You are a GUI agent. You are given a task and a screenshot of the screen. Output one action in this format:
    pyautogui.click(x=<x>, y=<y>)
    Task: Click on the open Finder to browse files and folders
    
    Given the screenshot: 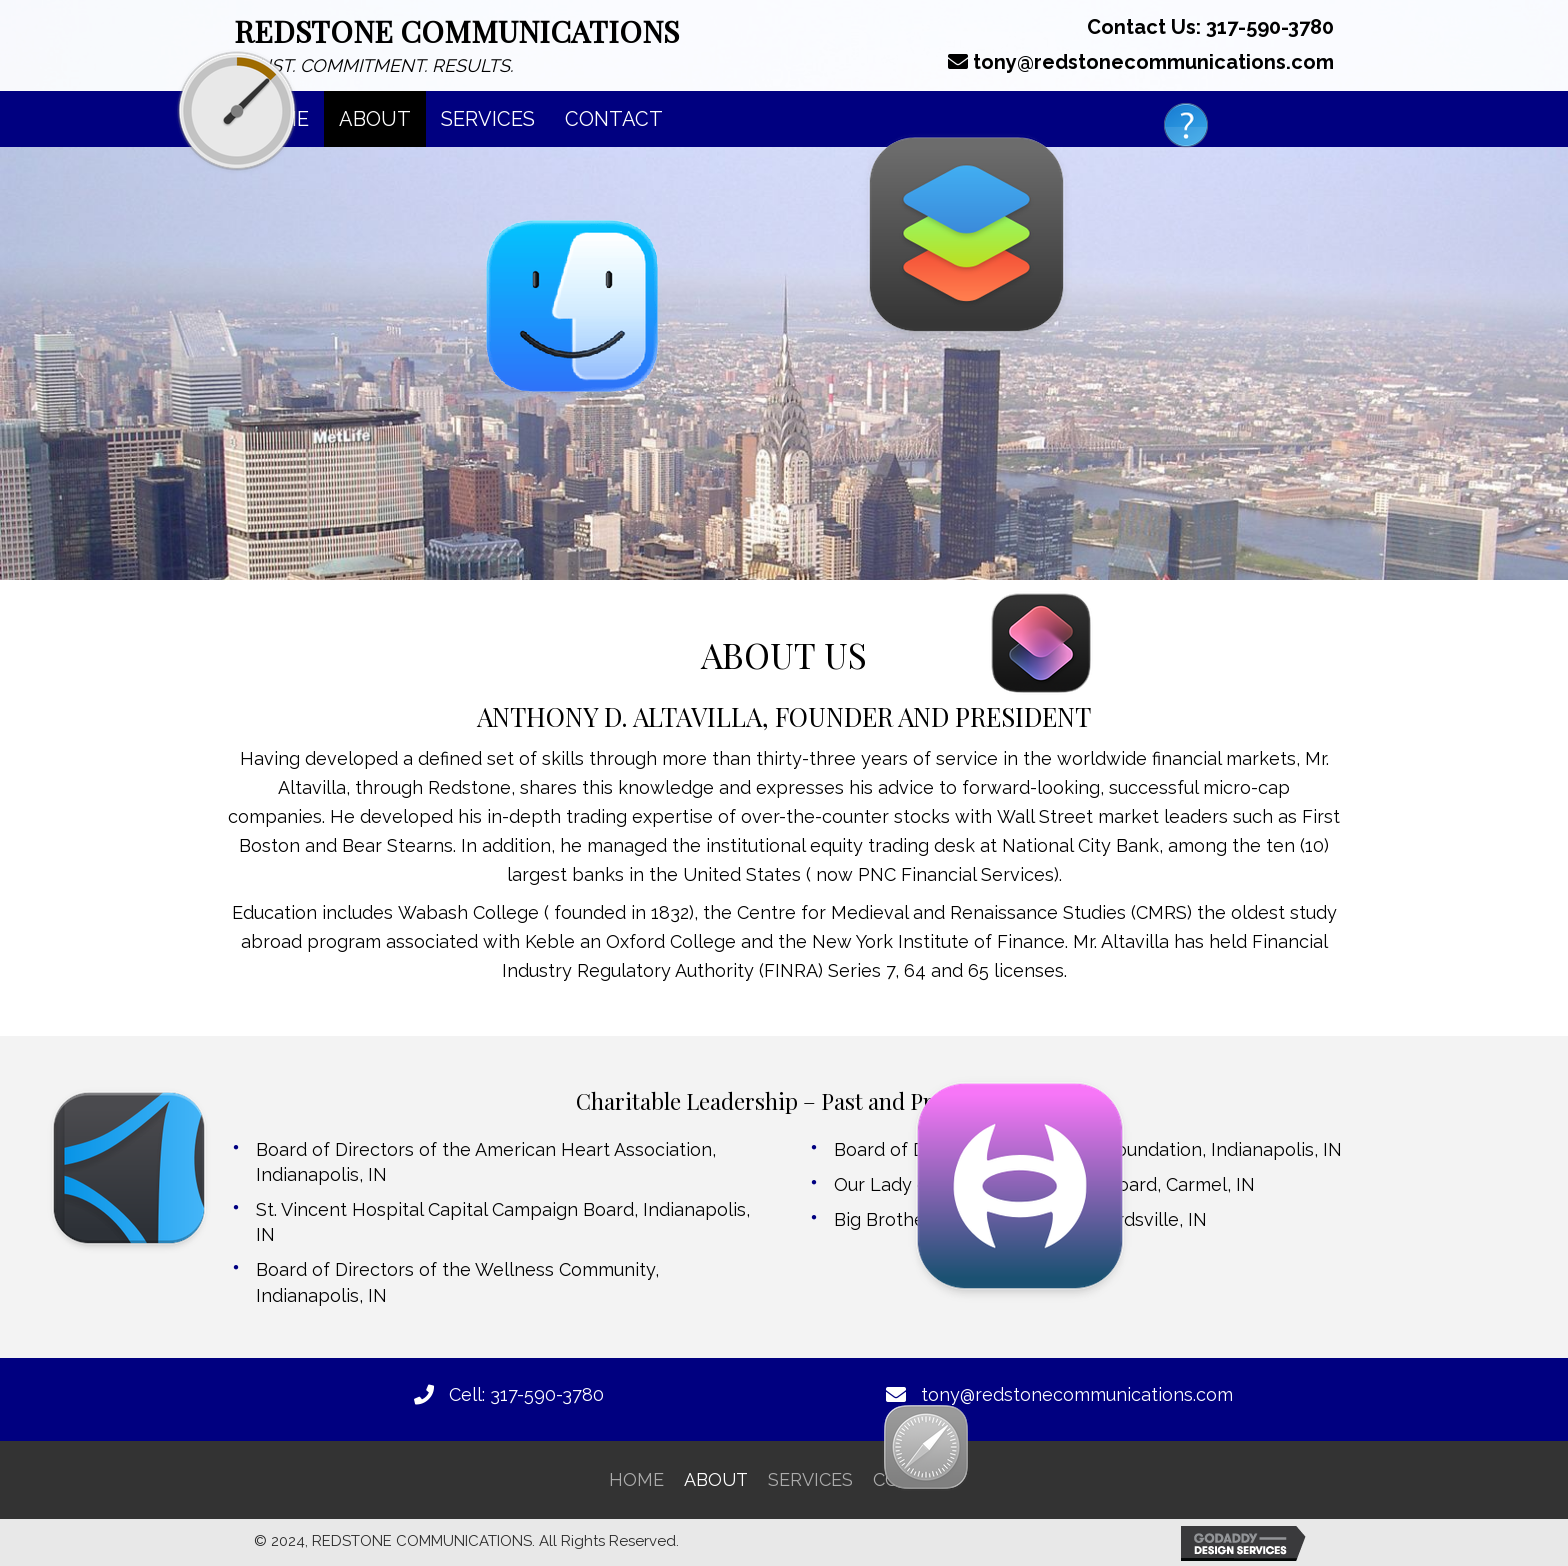 What is the action you would take?
    pyautogui.click(x=572, y=306)
    